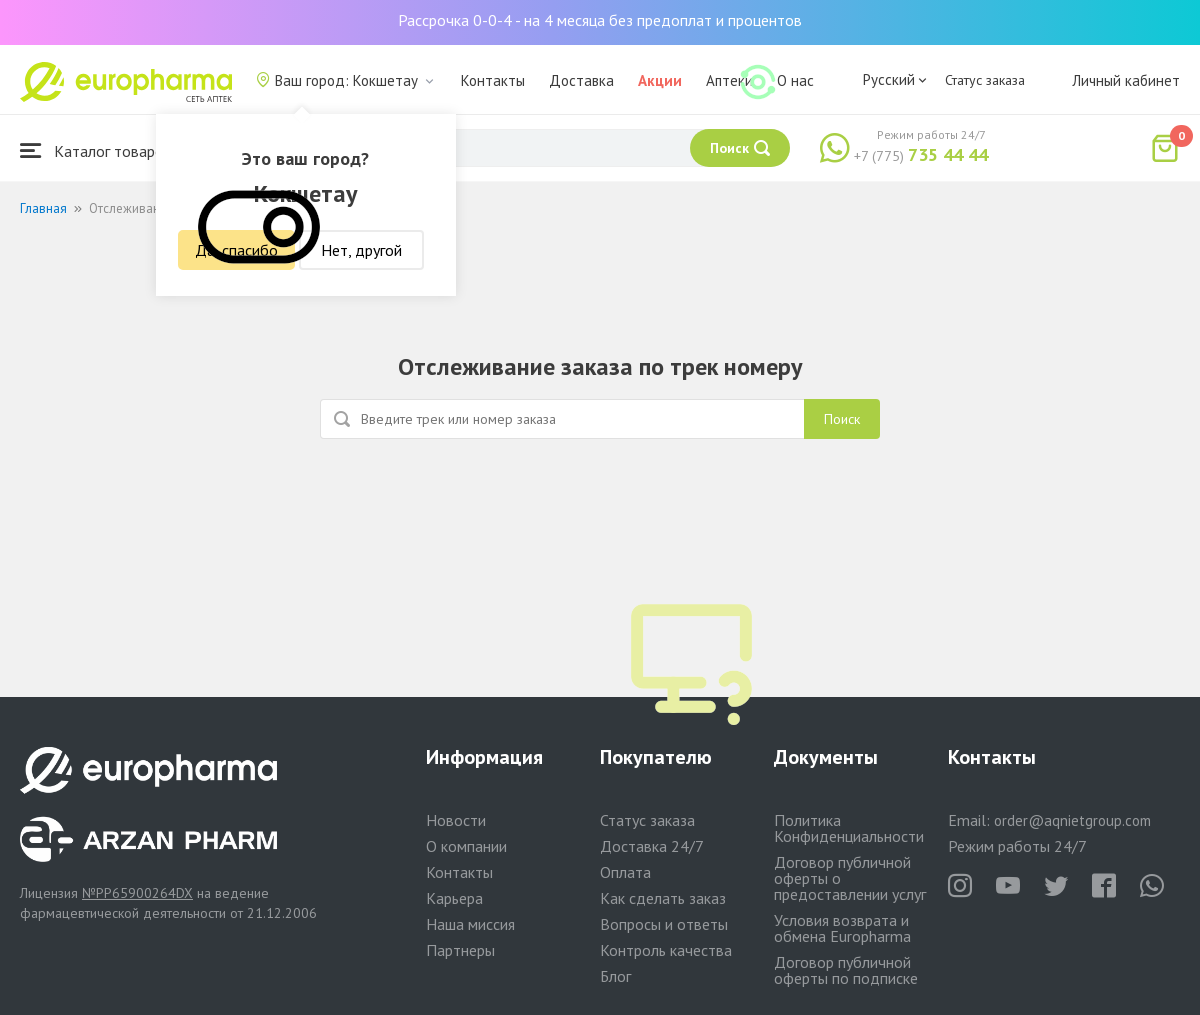  Describe the element at coordinates (758, 82) in the screenshot. I see `analyze data or run diagnostics` at that location.